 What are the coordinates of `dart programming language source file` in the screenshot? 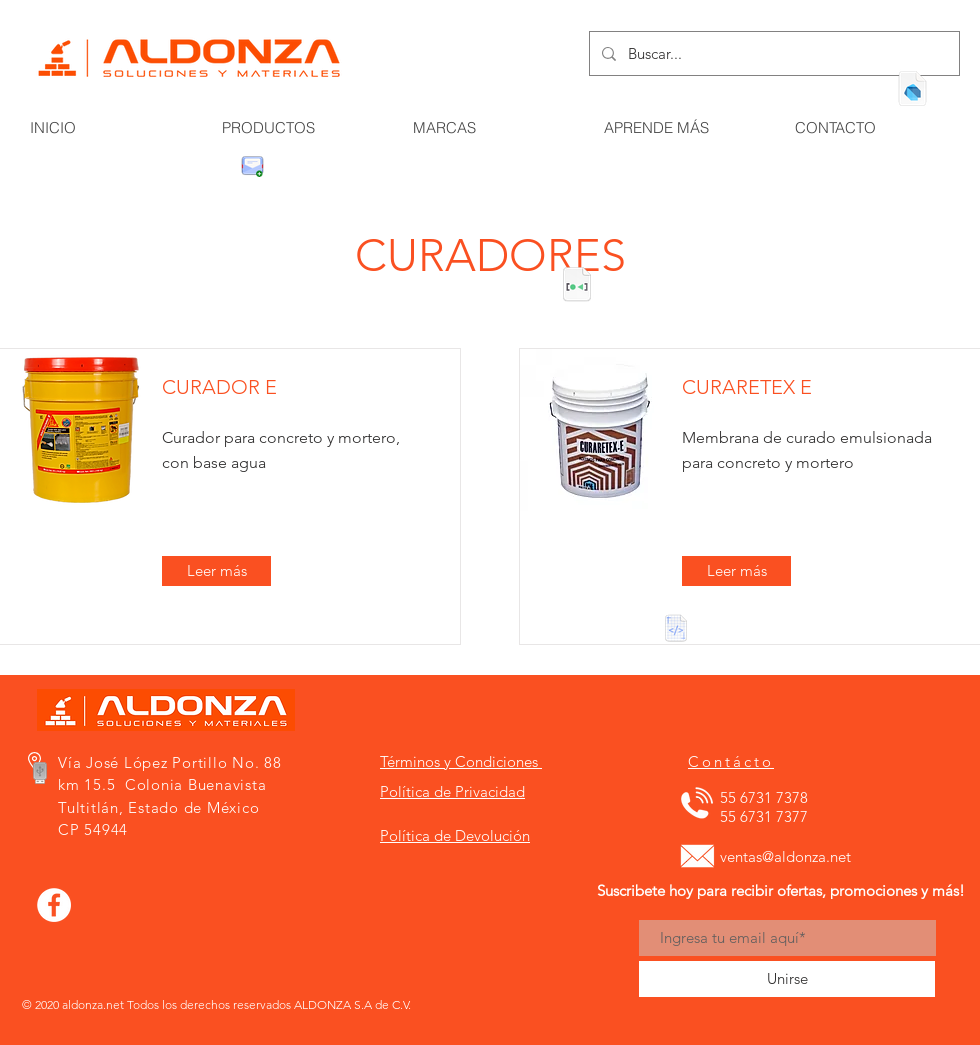 It's located at (912, 88).